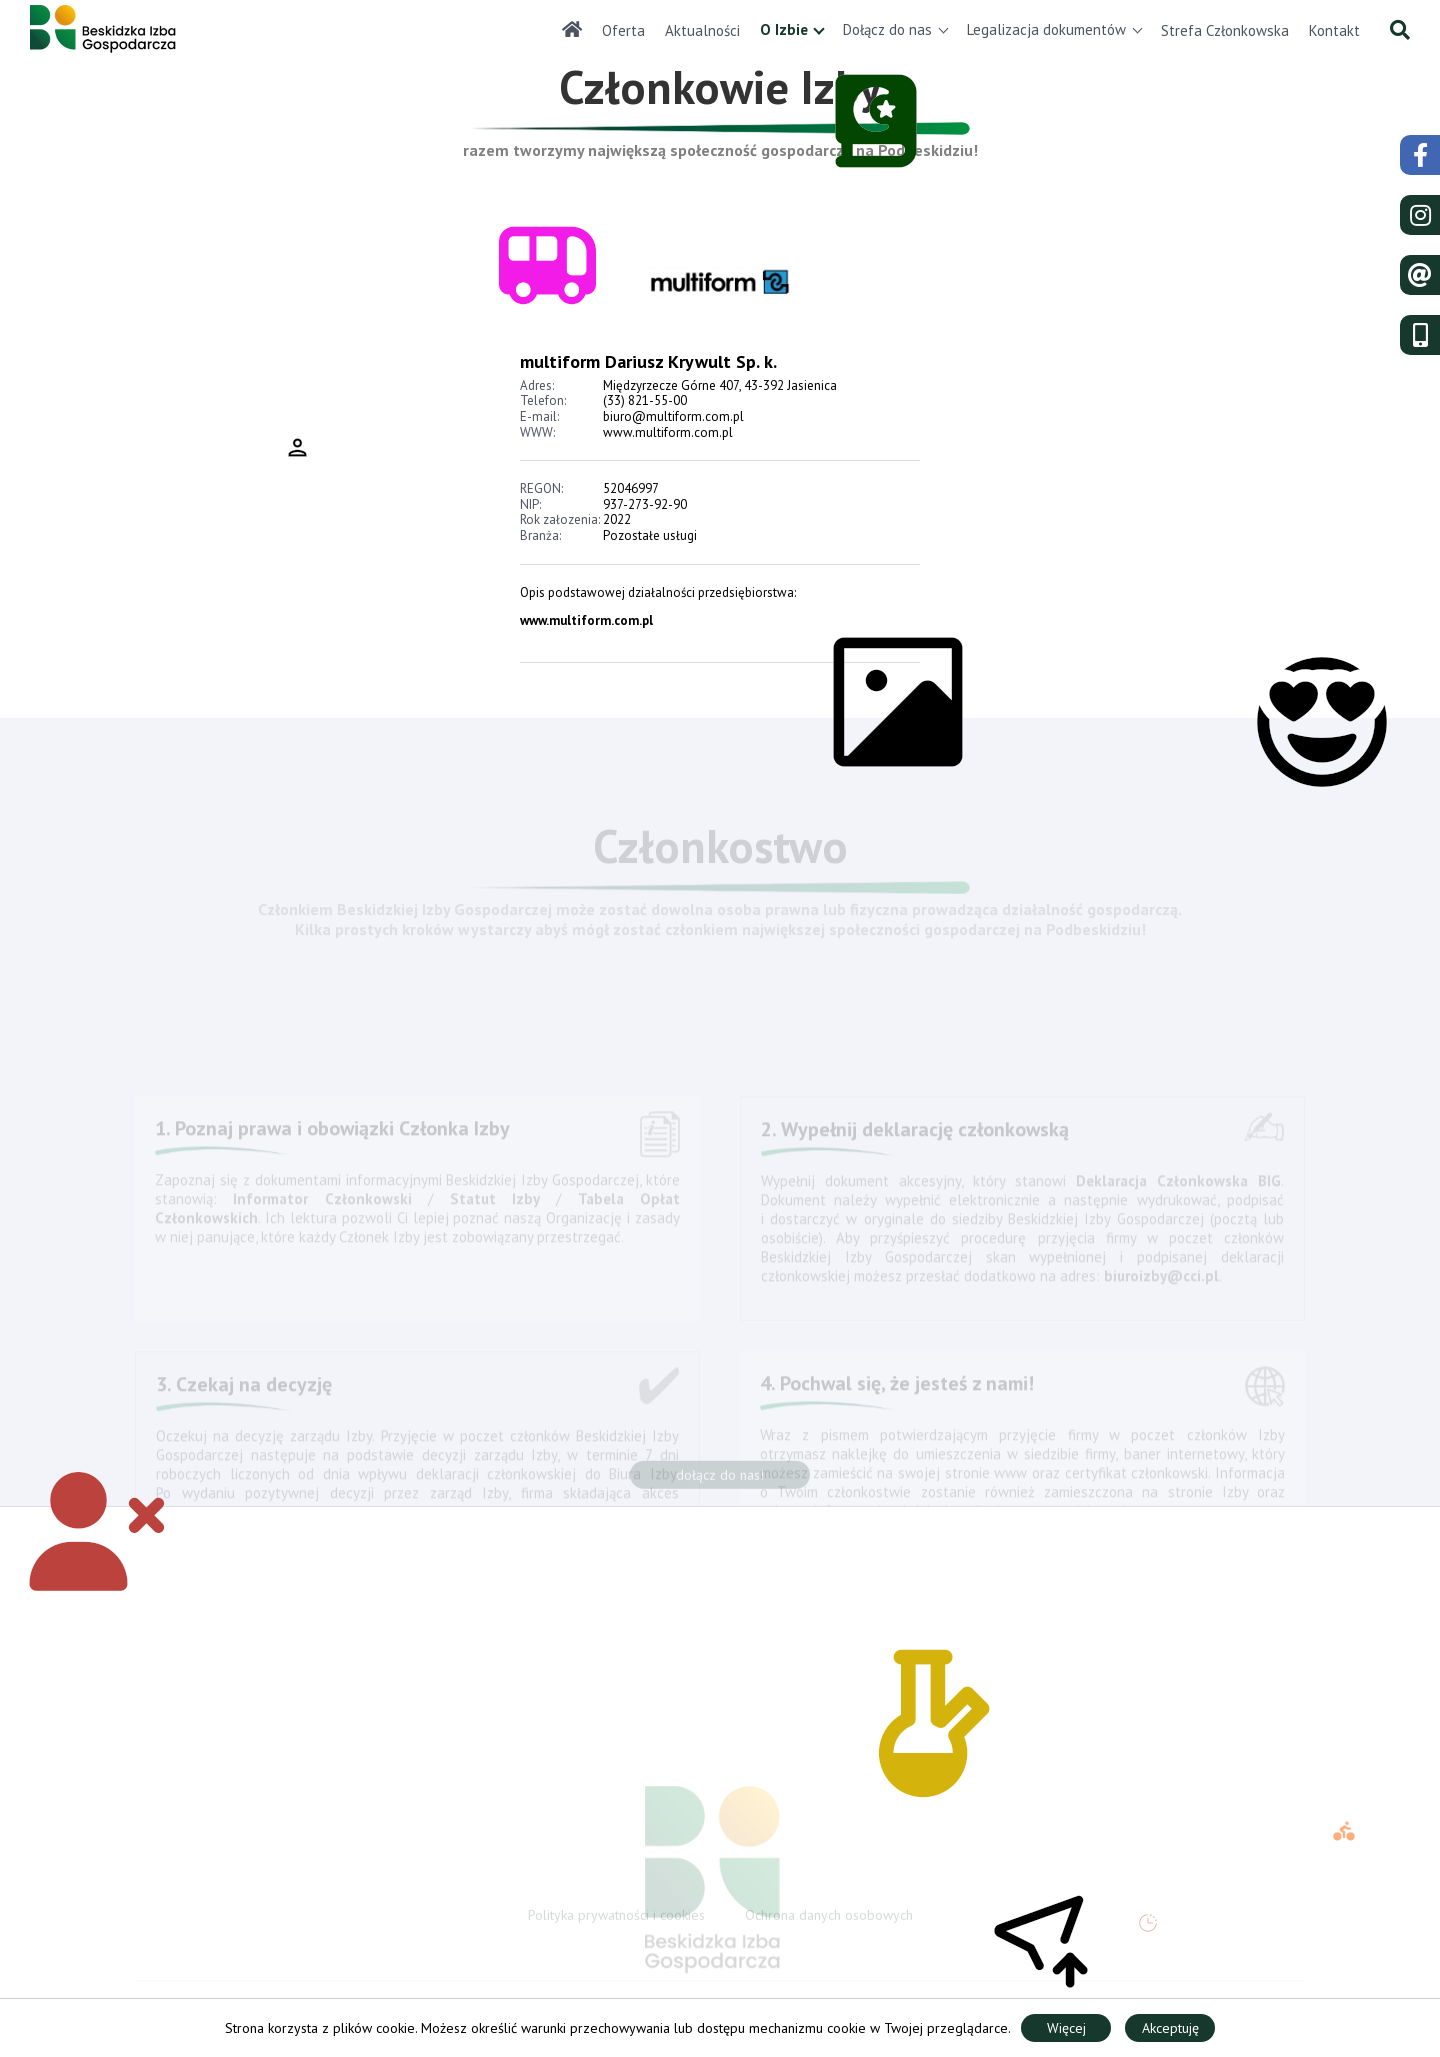  Describe the element at coordinates (1039, 1939) in the screenshot. I see `upload or share your current location` at that location.